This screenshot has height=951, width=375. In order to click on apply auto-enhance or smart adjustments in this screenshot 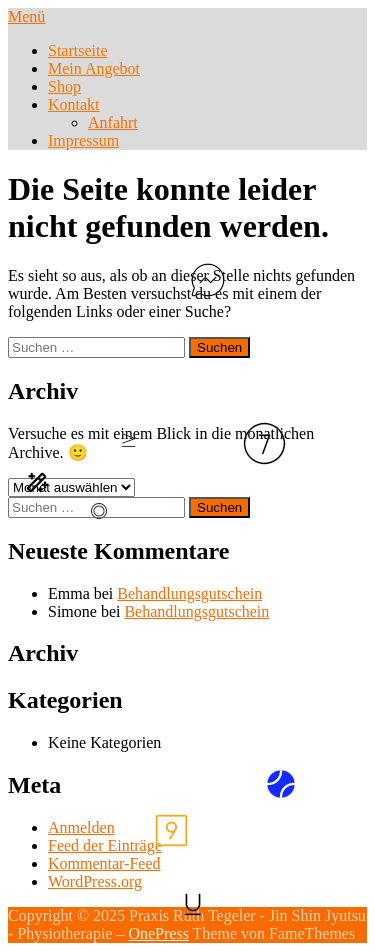, I will do `click(36, 482)`.